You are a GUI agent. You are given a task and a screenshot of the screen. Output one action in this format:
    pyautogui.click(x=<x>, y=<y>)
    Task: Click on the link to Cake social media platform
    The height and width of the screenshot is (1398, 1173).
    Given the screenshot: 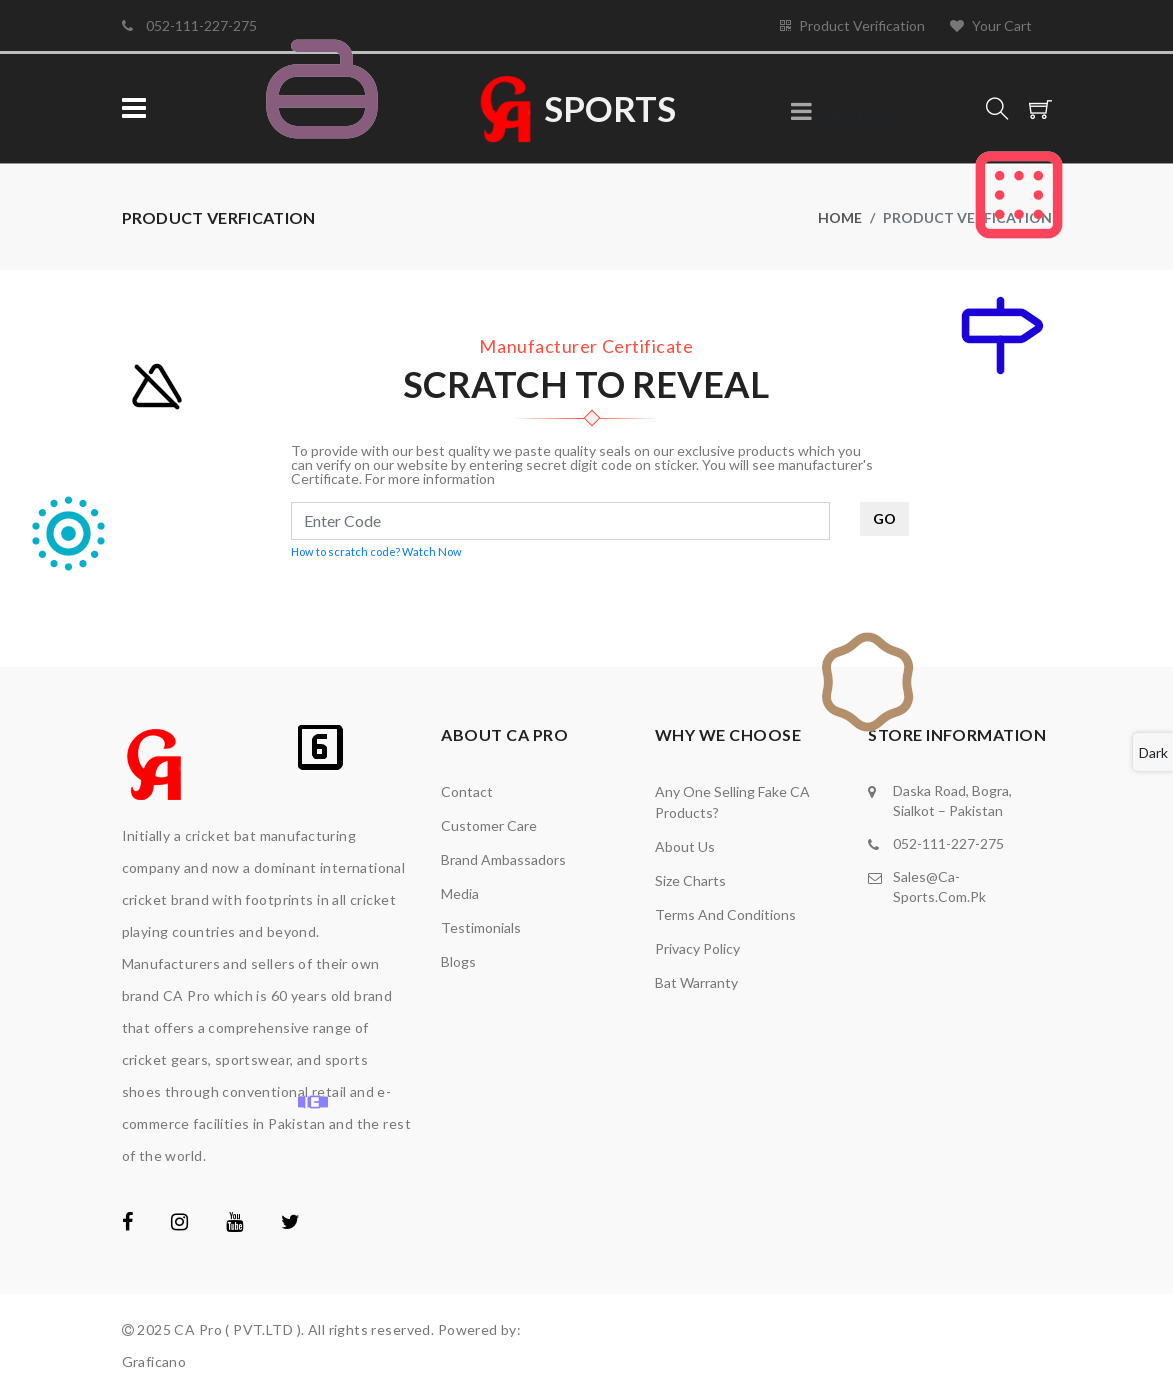 What is the action you would take?
    pyautogui.click(x=867, y=682)
    